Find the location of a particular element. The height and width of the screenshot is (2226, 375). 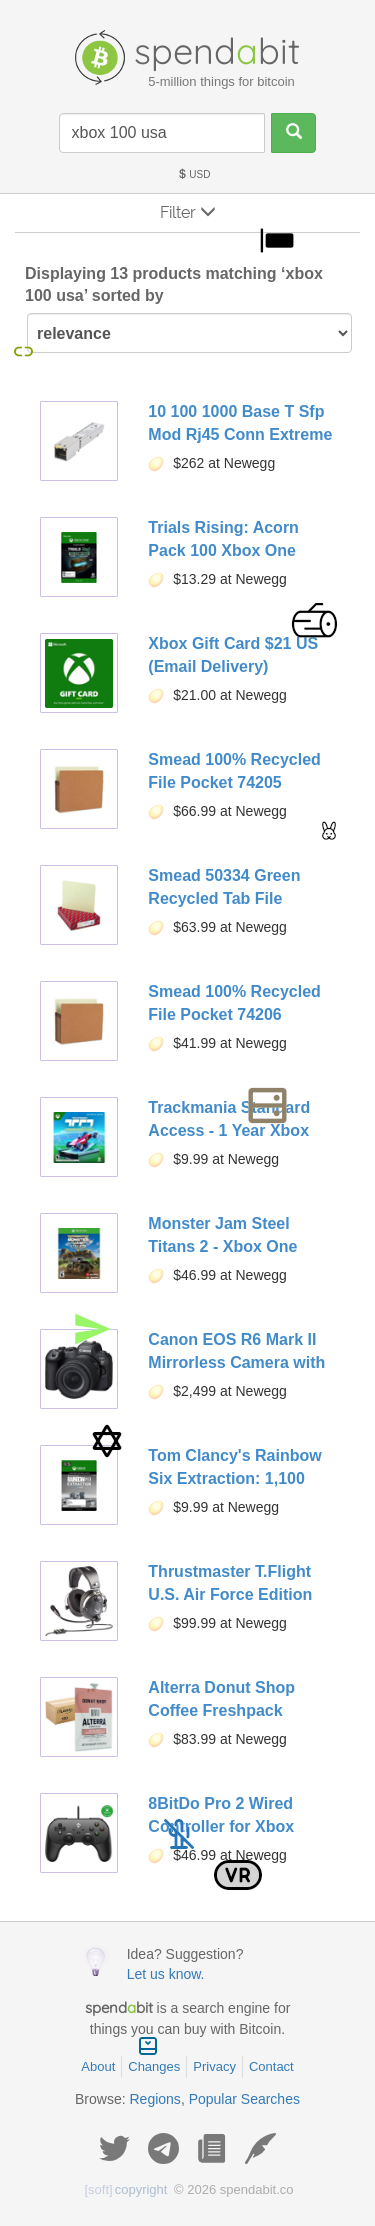

view activity log or history is located at coordinates (314, 622).